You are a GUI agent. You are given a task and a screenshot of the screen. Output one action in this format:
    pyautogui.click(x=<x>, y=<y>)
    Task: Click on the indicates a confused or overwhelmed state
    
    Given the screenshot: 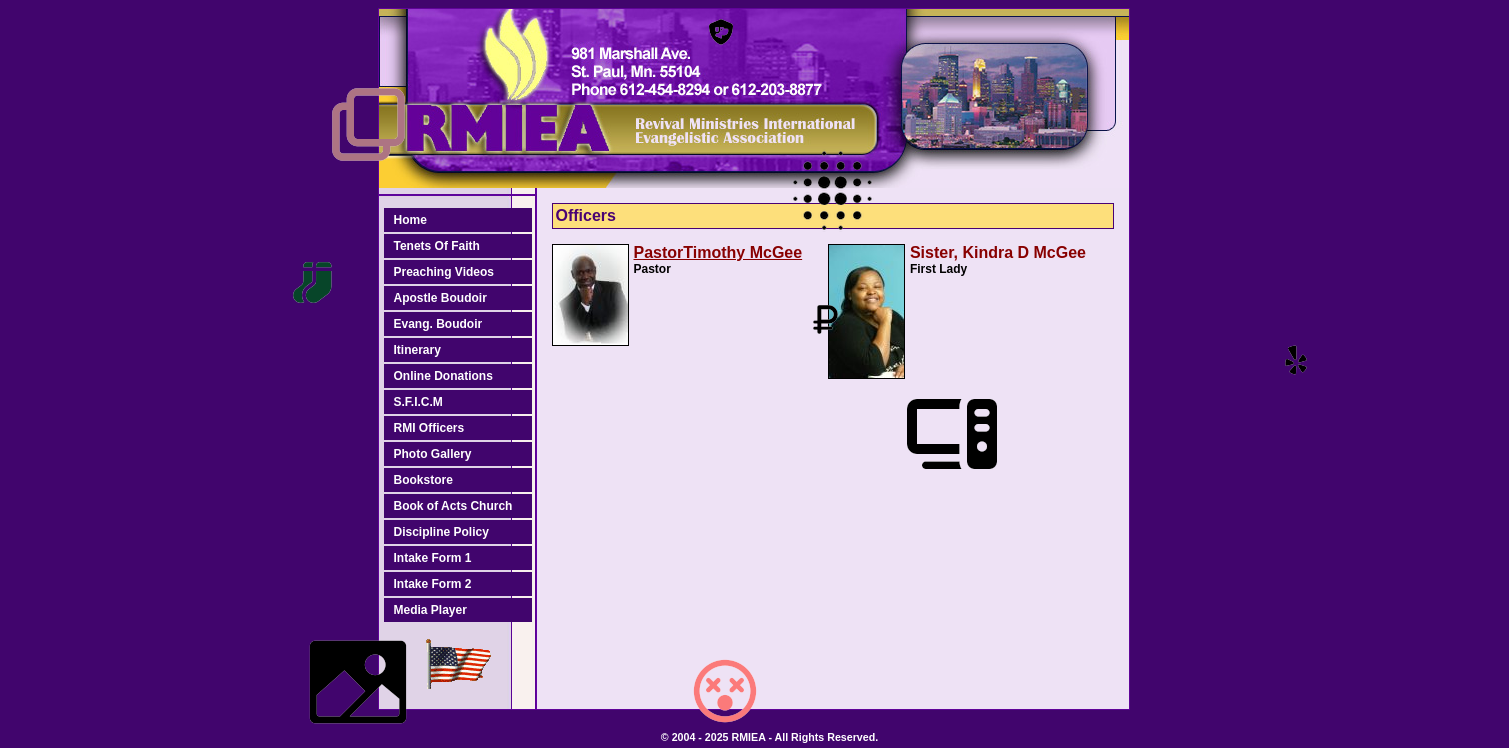 What is the action you would take?
    pyautogui.click(x=725, y=691)
    